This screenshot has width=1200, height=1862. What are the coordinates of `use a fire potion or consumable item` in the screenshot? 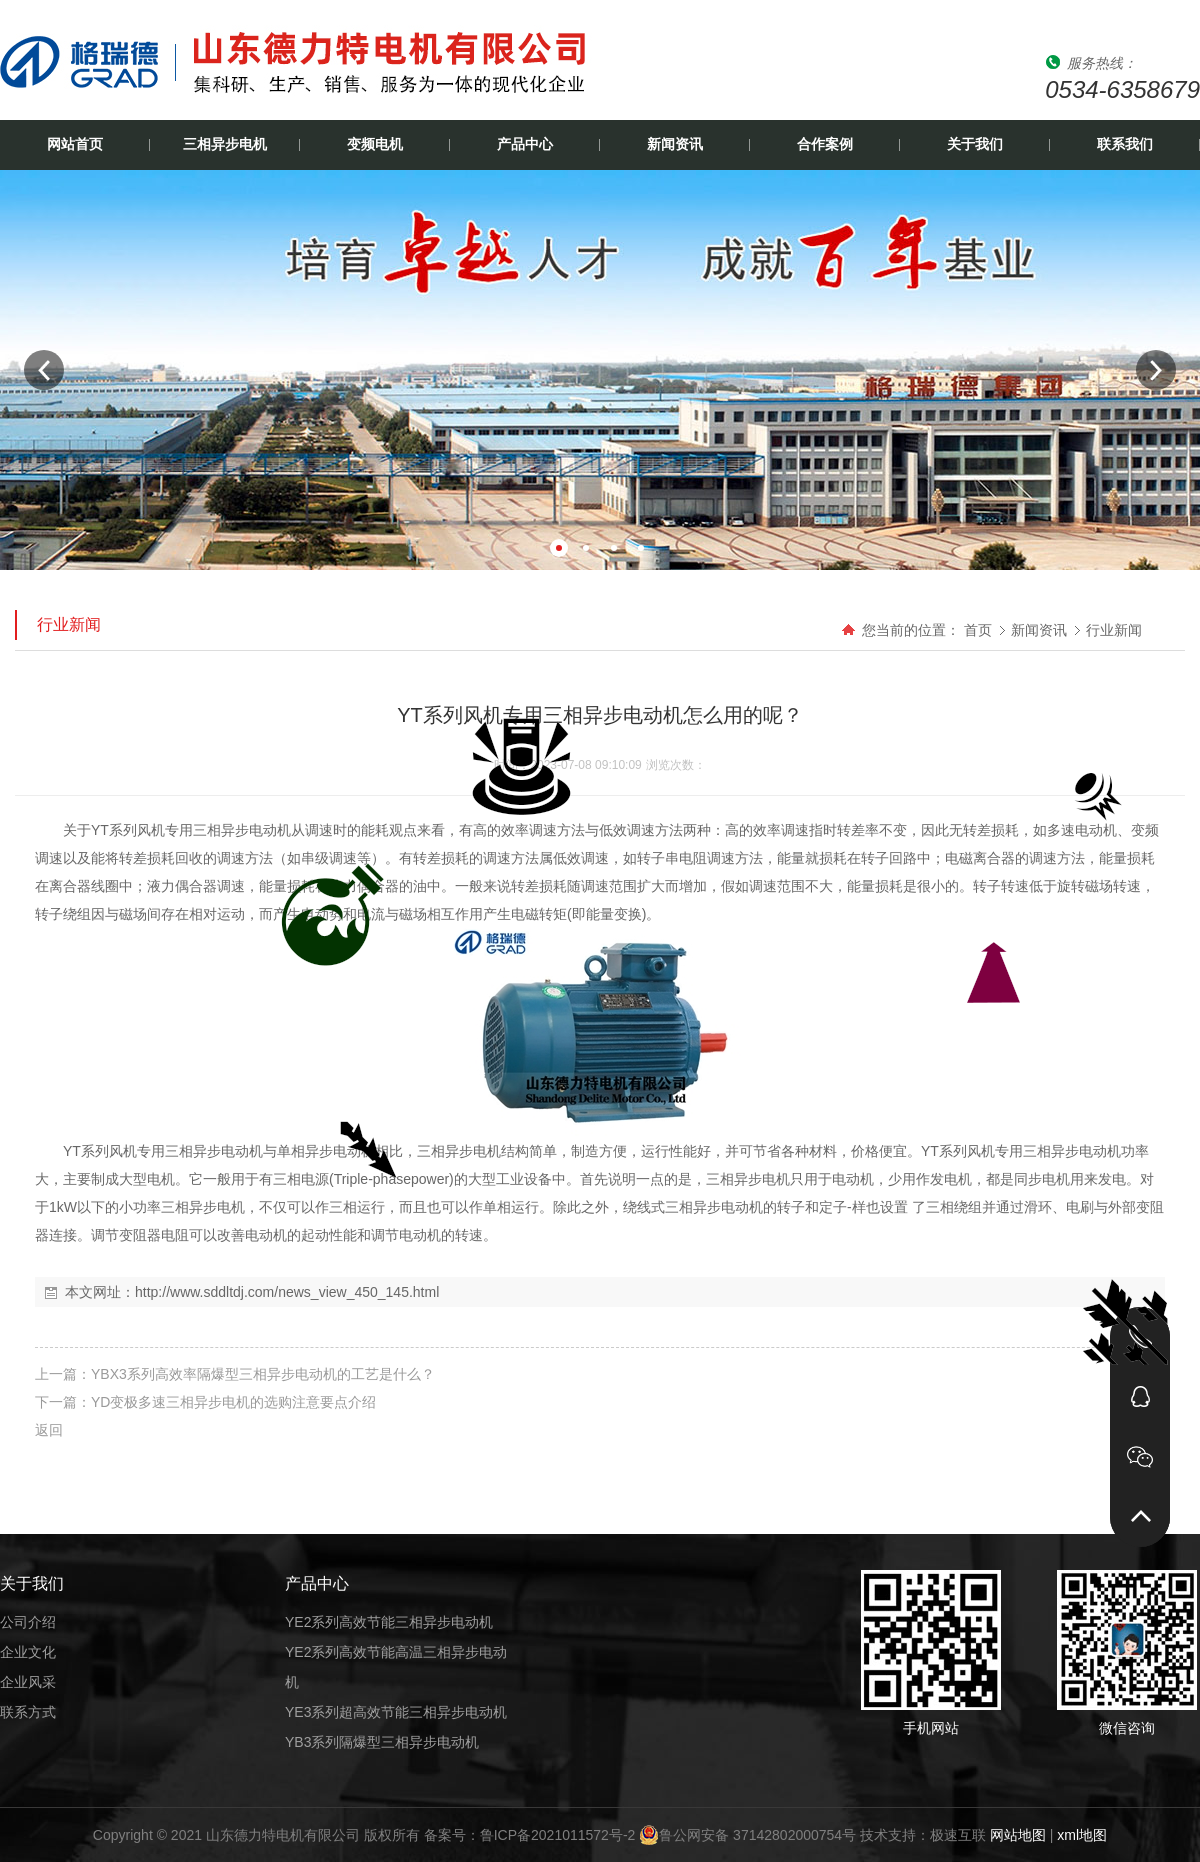 It's located at (333, 914).